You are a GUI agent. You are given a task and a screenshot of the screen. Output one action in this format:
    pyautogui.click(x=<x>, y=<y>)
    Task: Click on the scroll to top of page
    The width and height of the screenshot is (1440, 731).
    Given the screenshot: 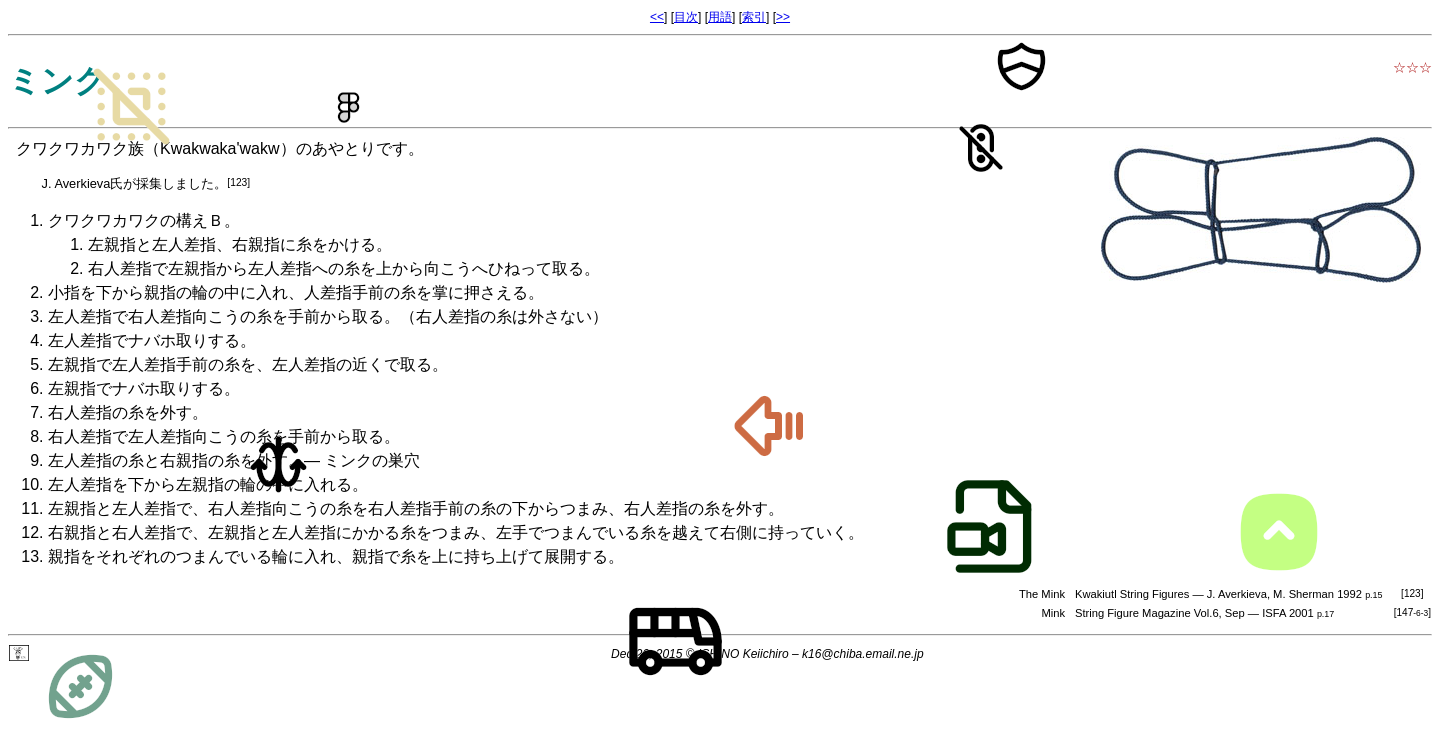 What is the action you would take?
    pyautogui.click(x=1279, y=532)
    